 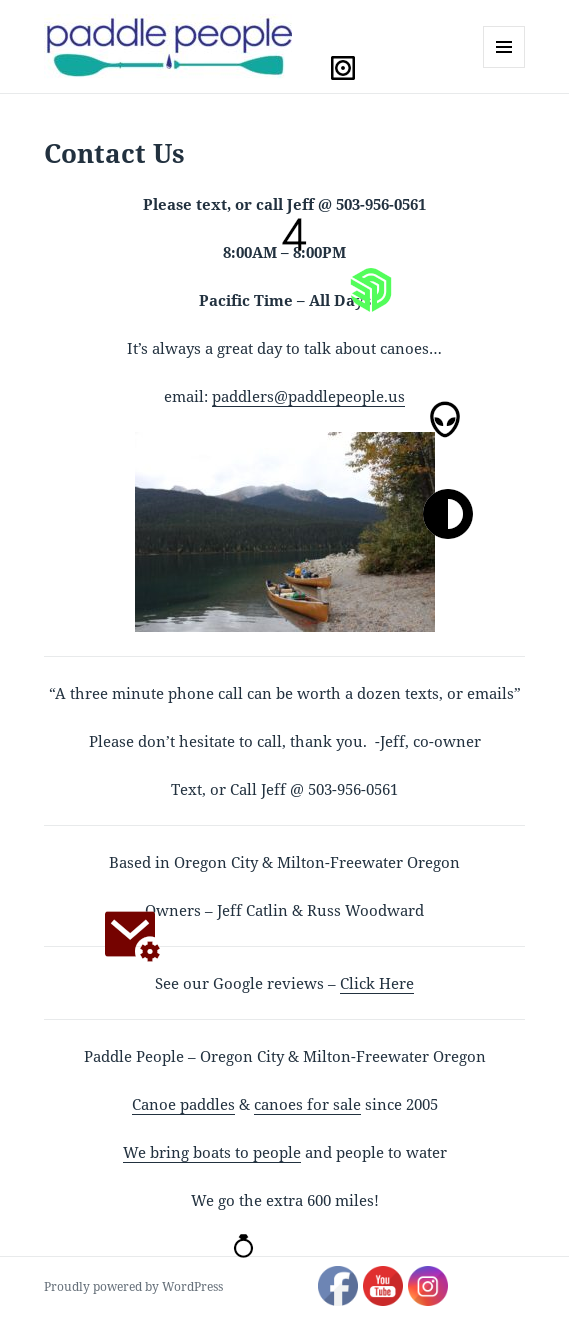 What do you see at coordinates (243, 1246) in the screenshot?
I see `access jewelry or accessories category` at bounding box center [243, 1246].